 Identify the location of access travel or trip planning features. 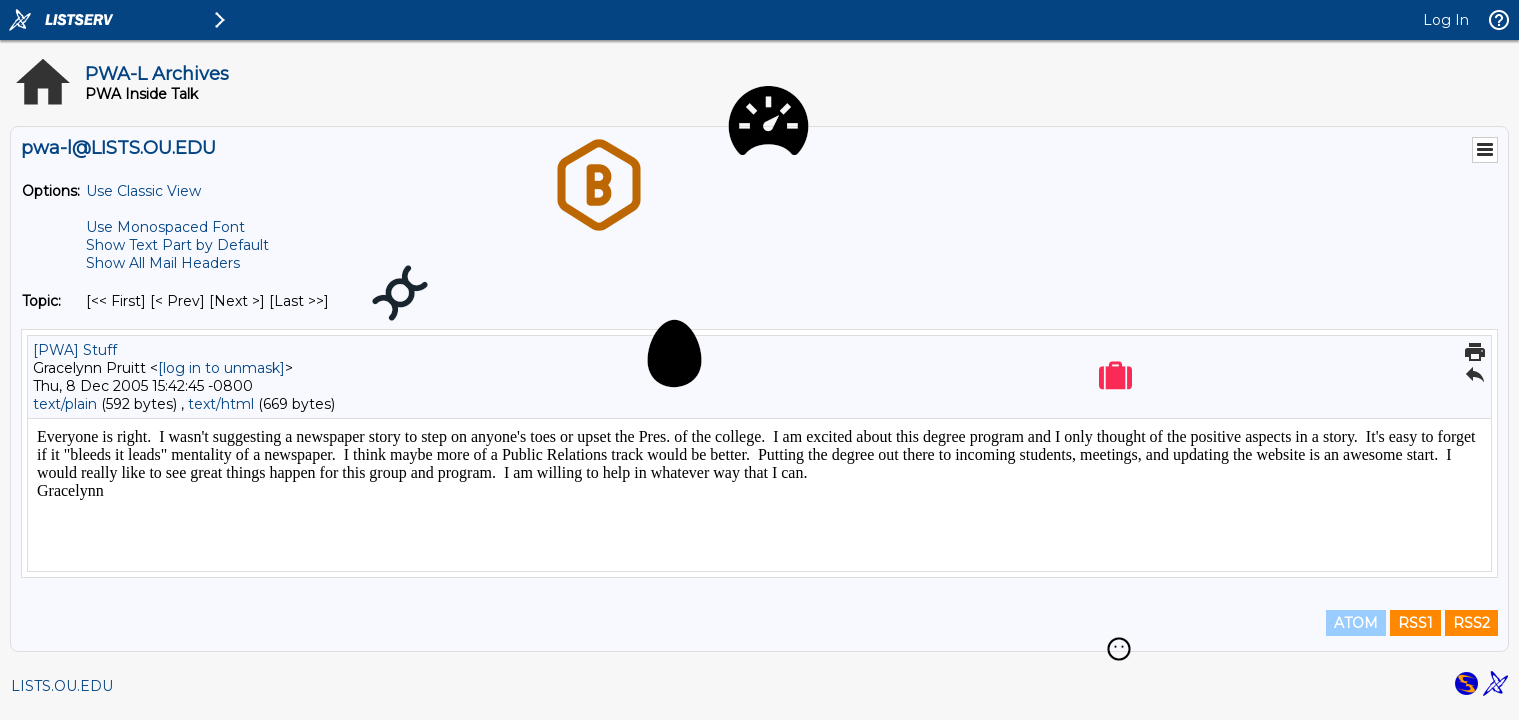
(1115, 374).